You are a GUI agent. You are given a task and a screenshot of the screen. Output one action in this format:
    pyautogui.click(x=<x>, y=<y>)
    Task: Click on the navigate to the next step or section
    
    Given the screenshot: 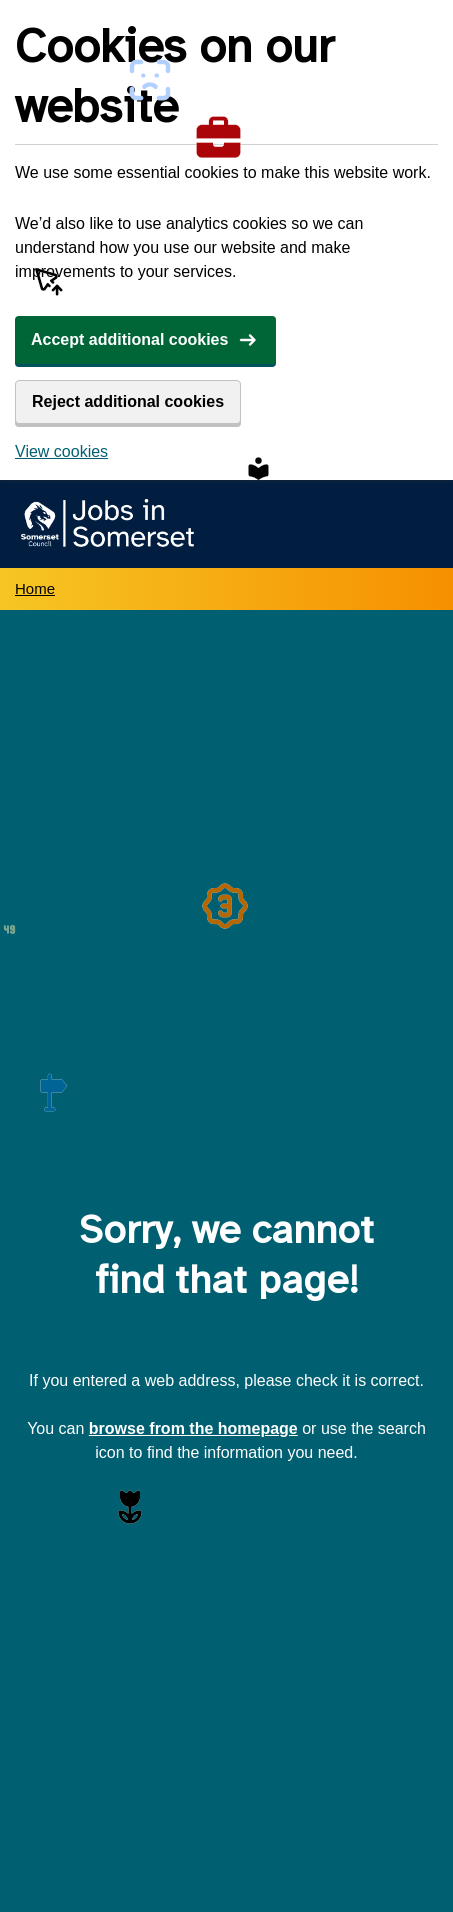 What is the action you would take?
    pyautogui.click(x=53, y=1092)
    